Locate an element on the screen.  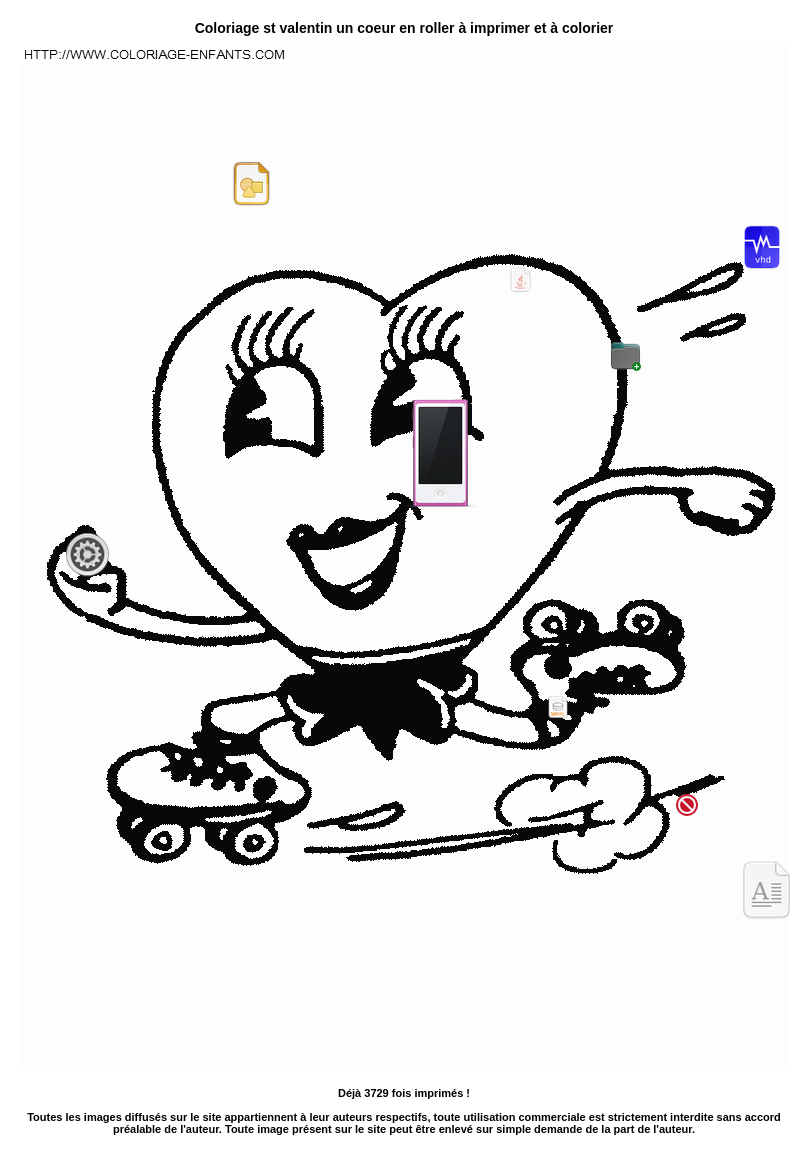
create a new folder is located at coordinates (625, 355).